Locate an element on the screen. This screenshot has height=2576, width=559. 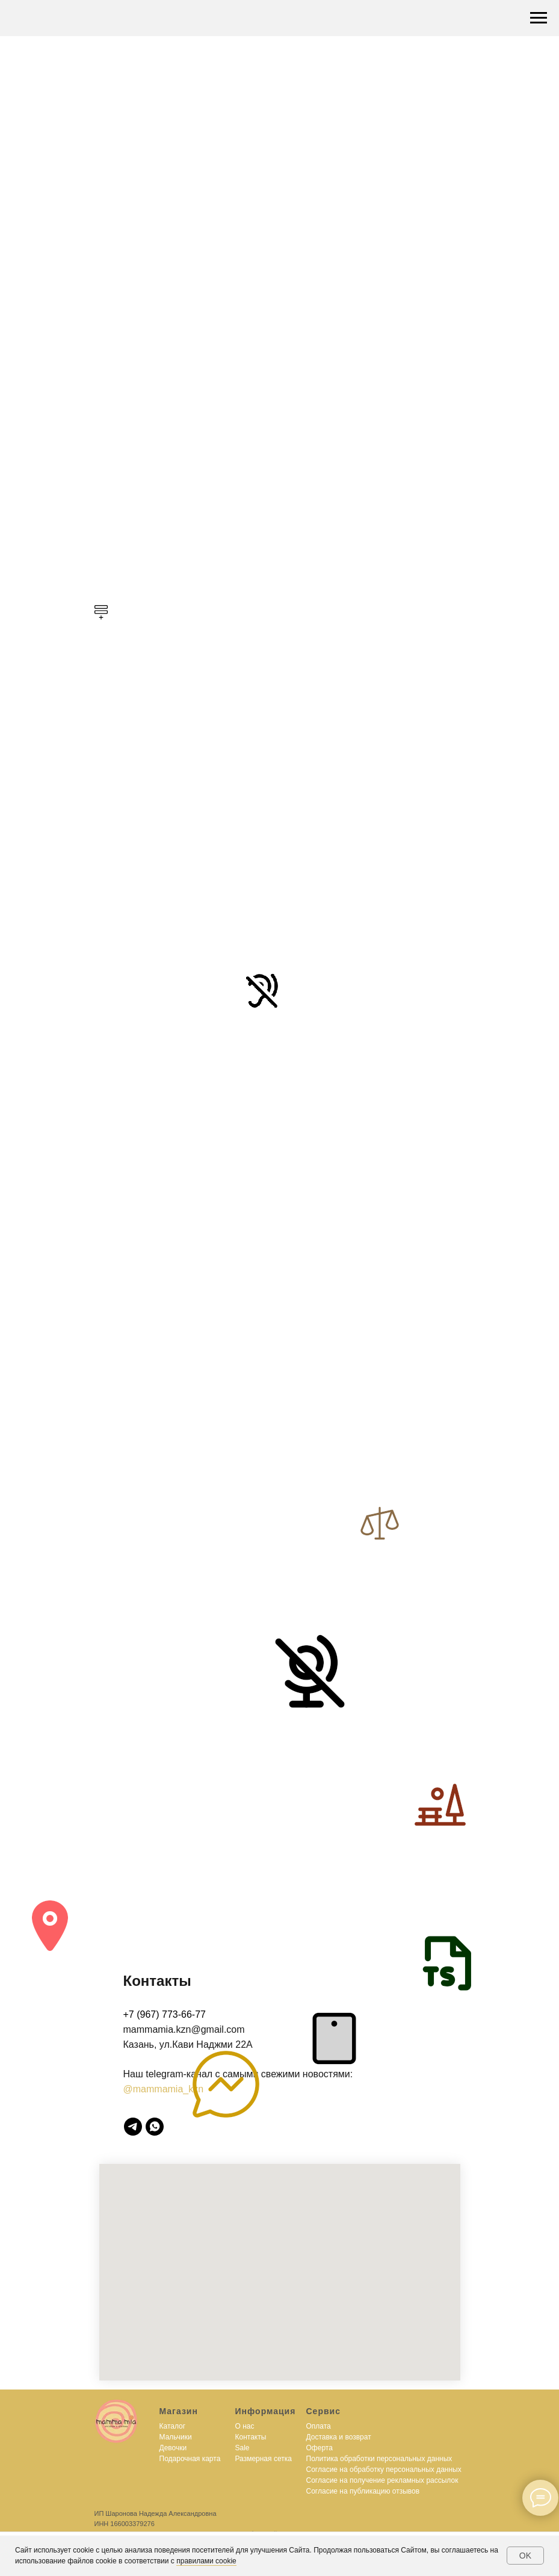
view nearby parks or green spaces is located at coordinates (440, 1807).